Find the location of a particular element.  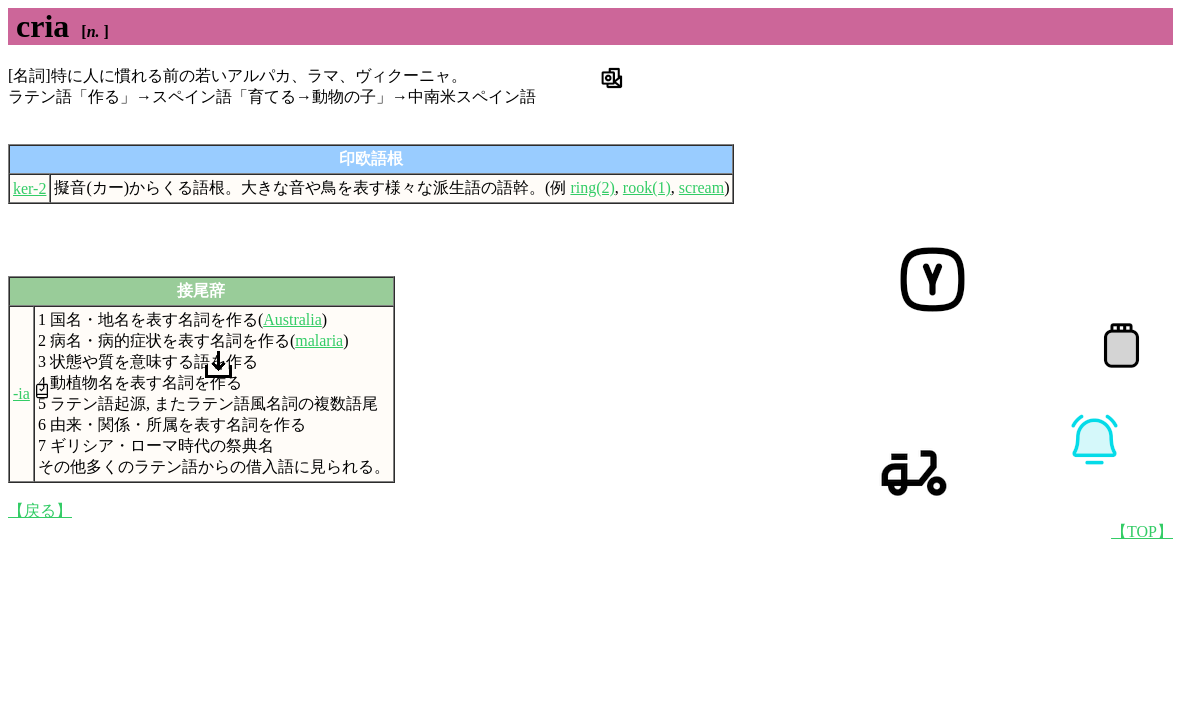

download file to device is located at coordinates (218, 364).